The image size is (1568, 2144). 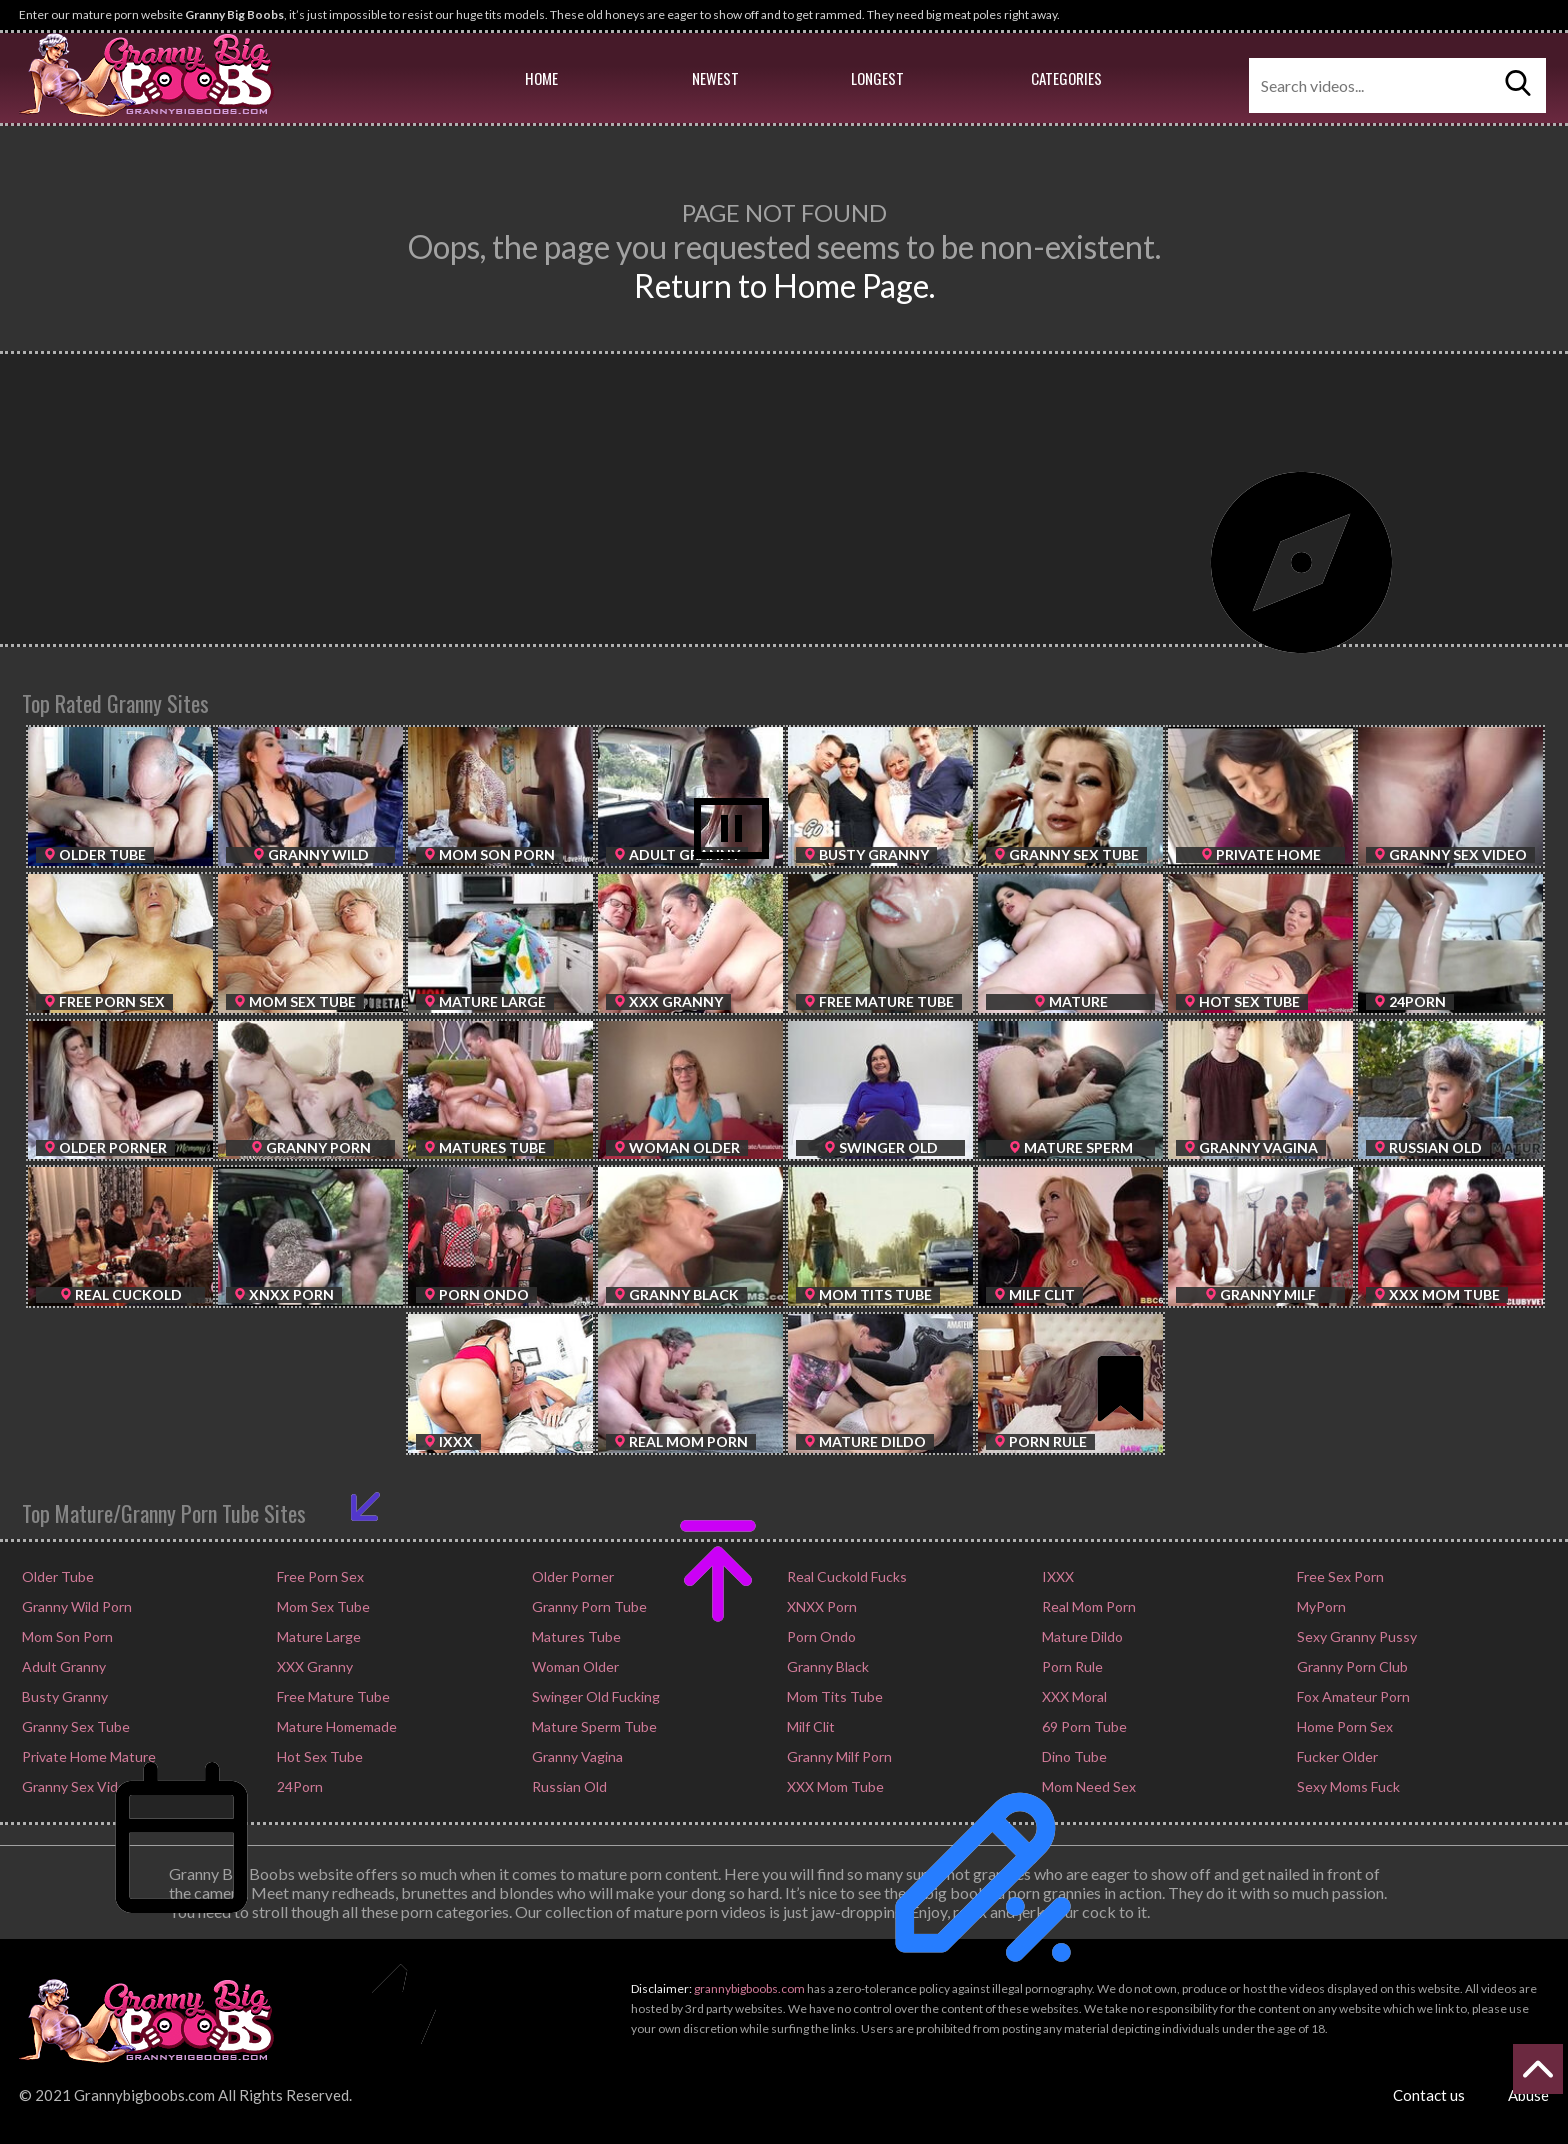 What do you see at coordinates (731, 828) in the screenshot?
I see `pause a presentation or slideshow` at bounding box center [731, 828].